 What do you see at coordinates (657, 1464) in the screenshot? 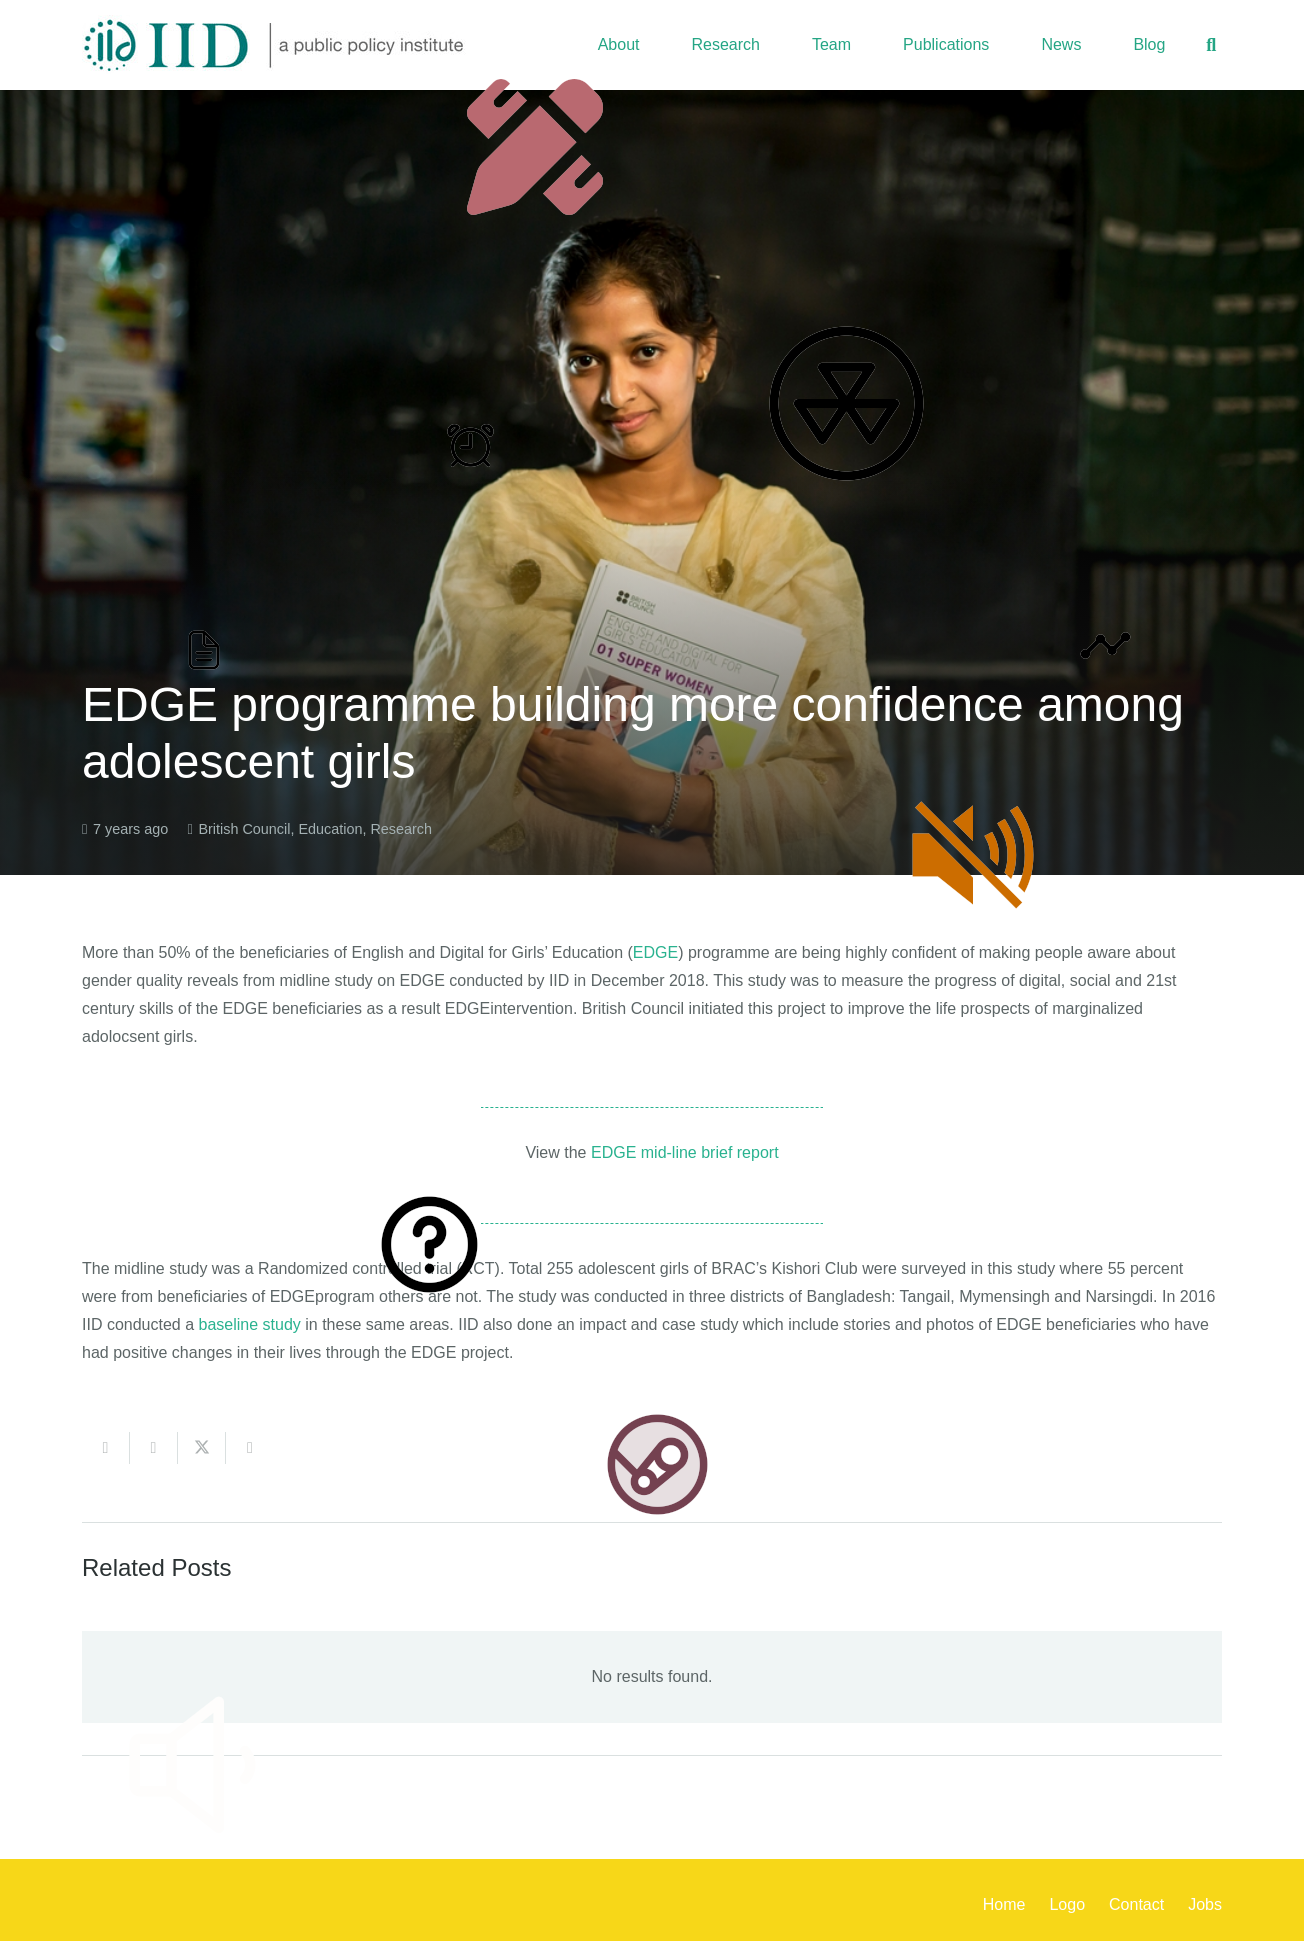
I see `open Steam application` at bounding box center [657, 1464].